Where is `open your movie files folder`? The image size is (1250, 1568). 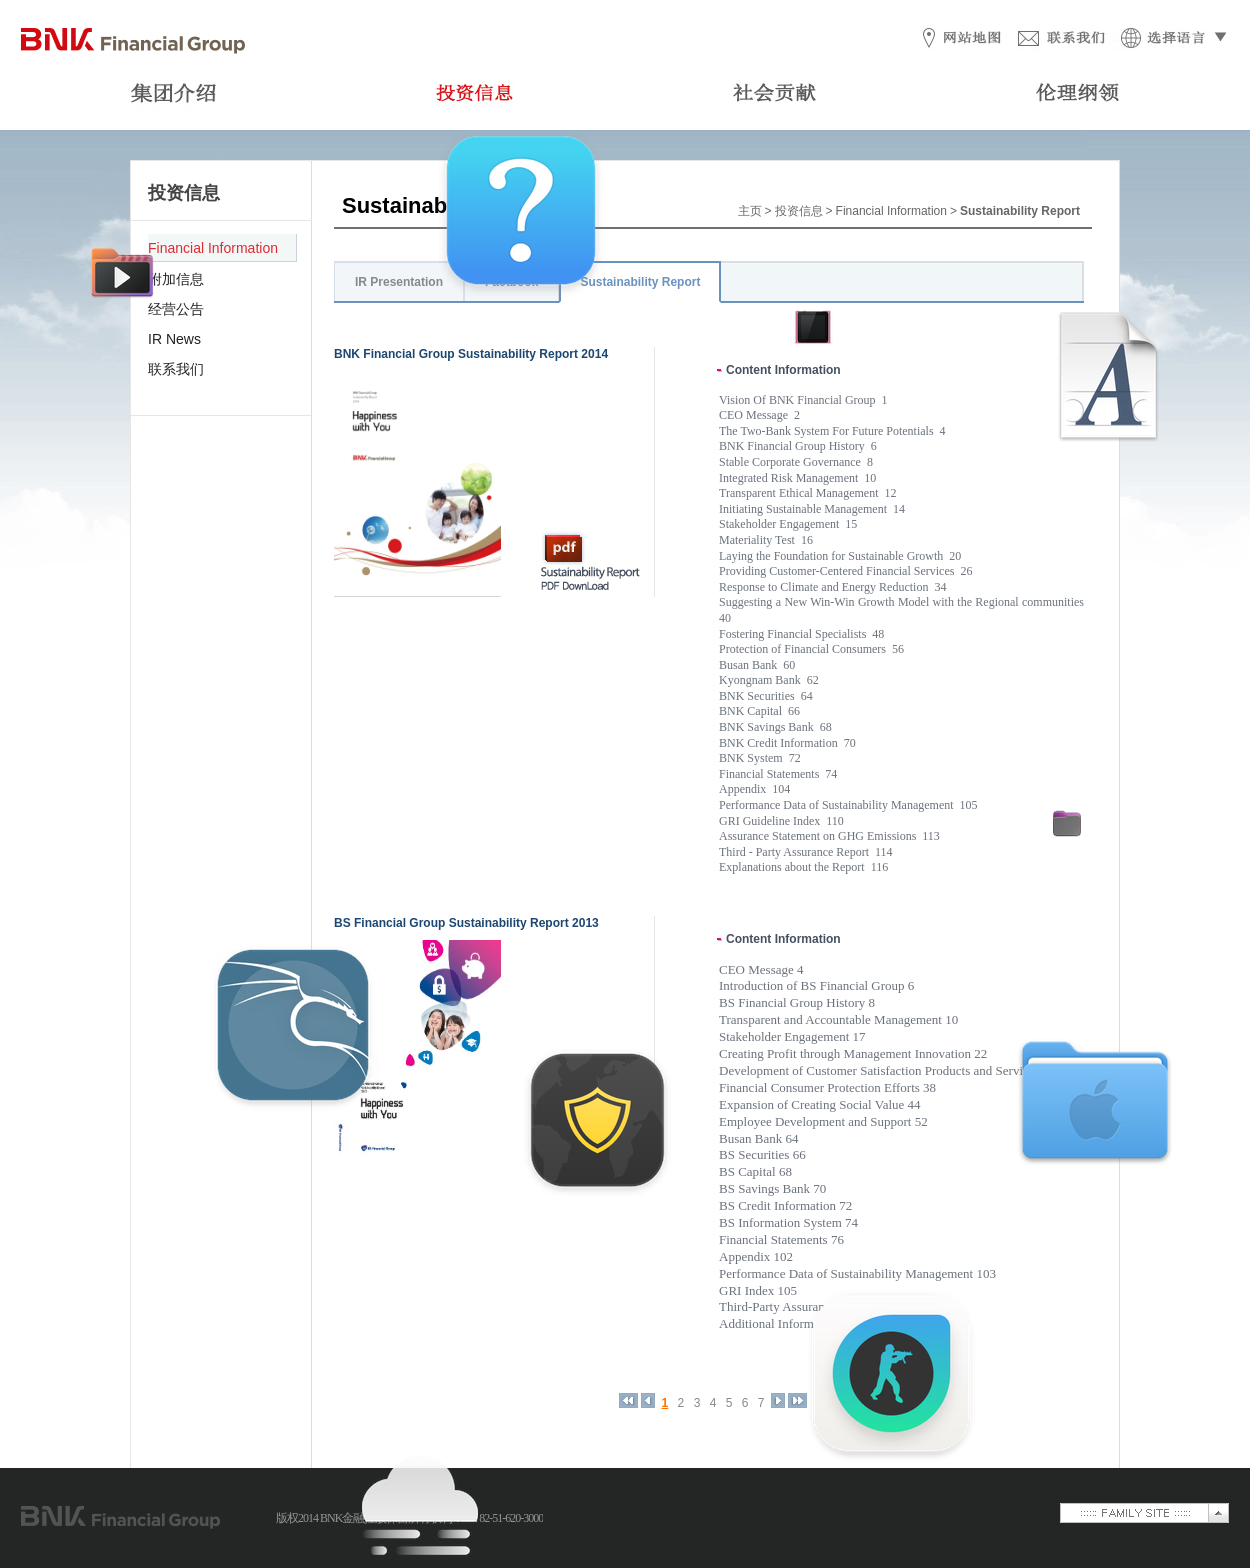 open your movie files folder is located at coordinates (122, 274).